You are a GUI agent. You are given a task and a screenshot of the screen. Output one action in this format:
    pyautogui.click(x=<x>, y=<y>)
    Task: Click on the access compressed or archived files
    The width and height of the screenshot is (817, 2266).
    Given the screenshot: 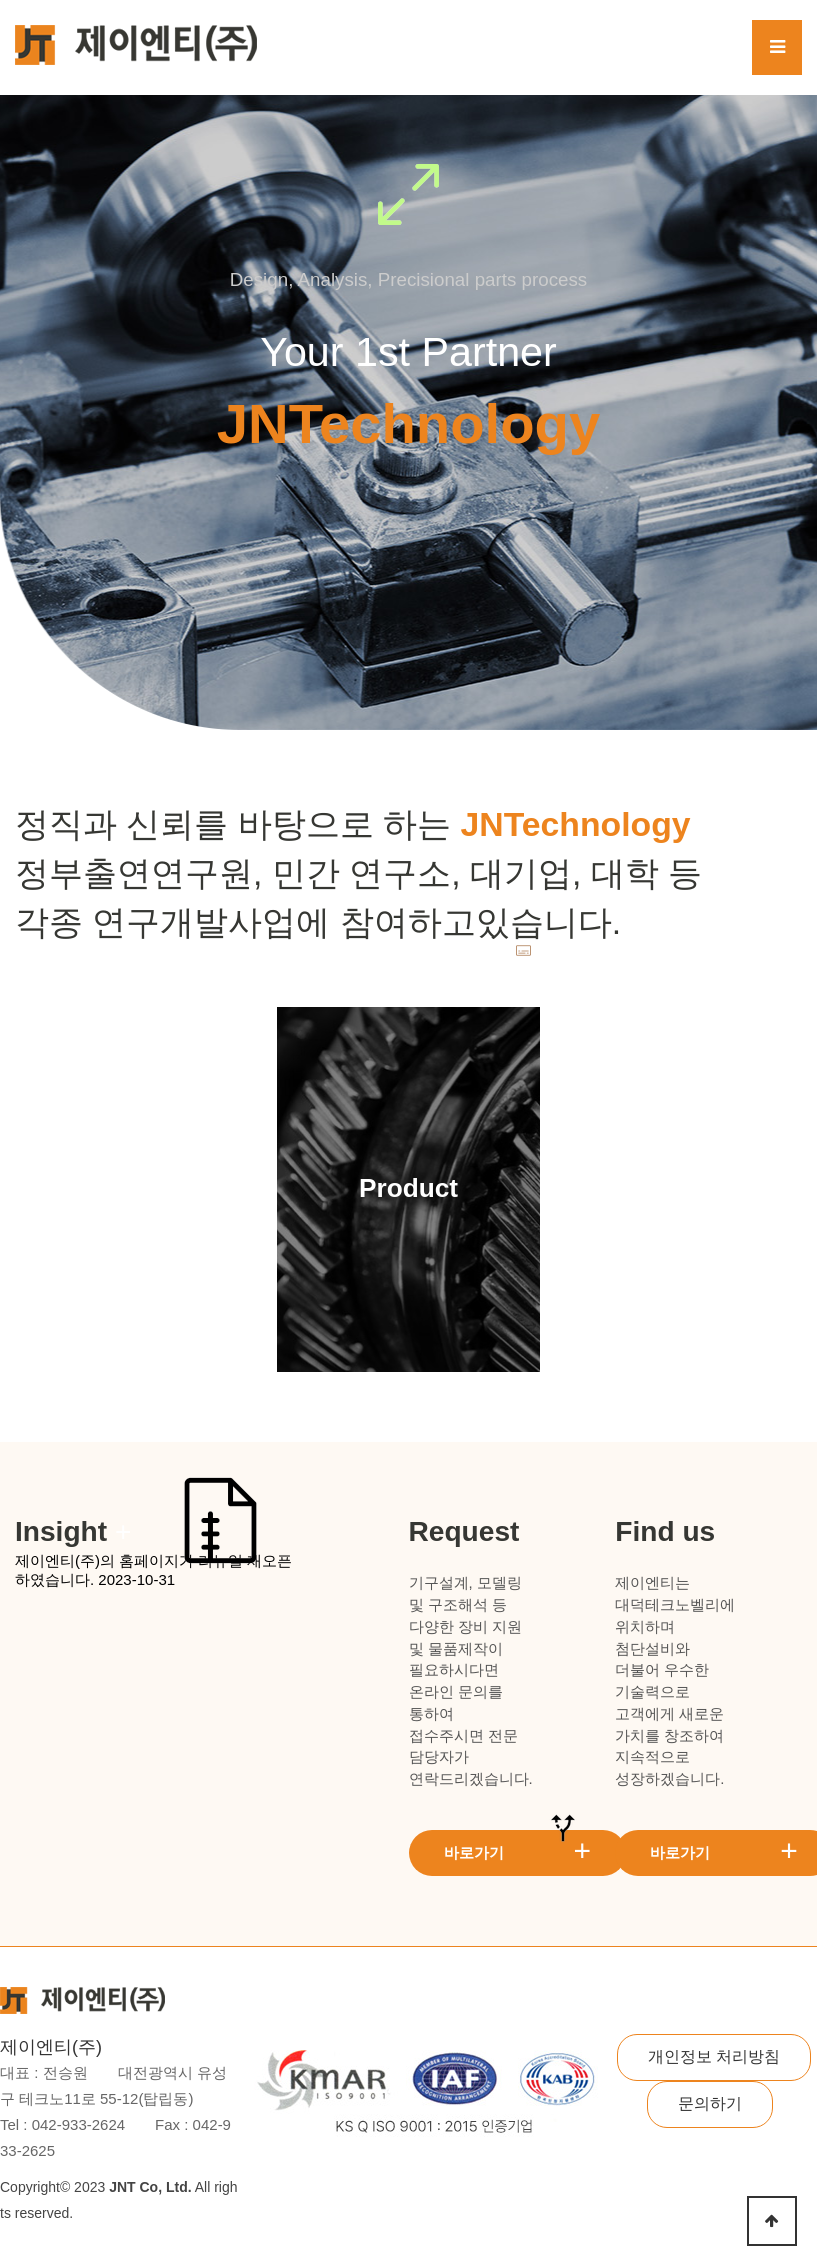 What is the action you would take?
    pyautogui.click(x=220, y=1520)
    